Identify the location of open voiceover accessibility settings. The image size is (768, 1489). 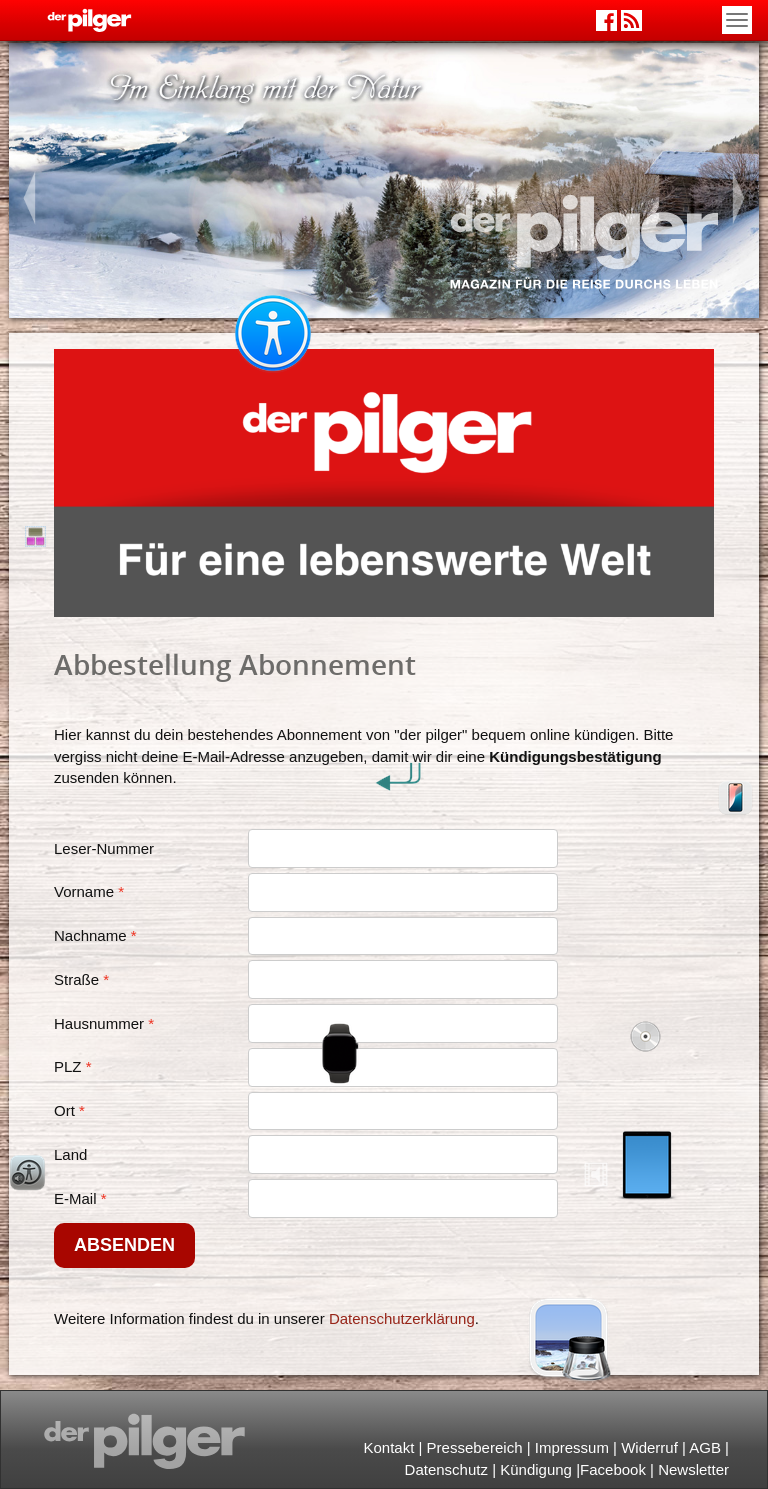
(27, 1172).